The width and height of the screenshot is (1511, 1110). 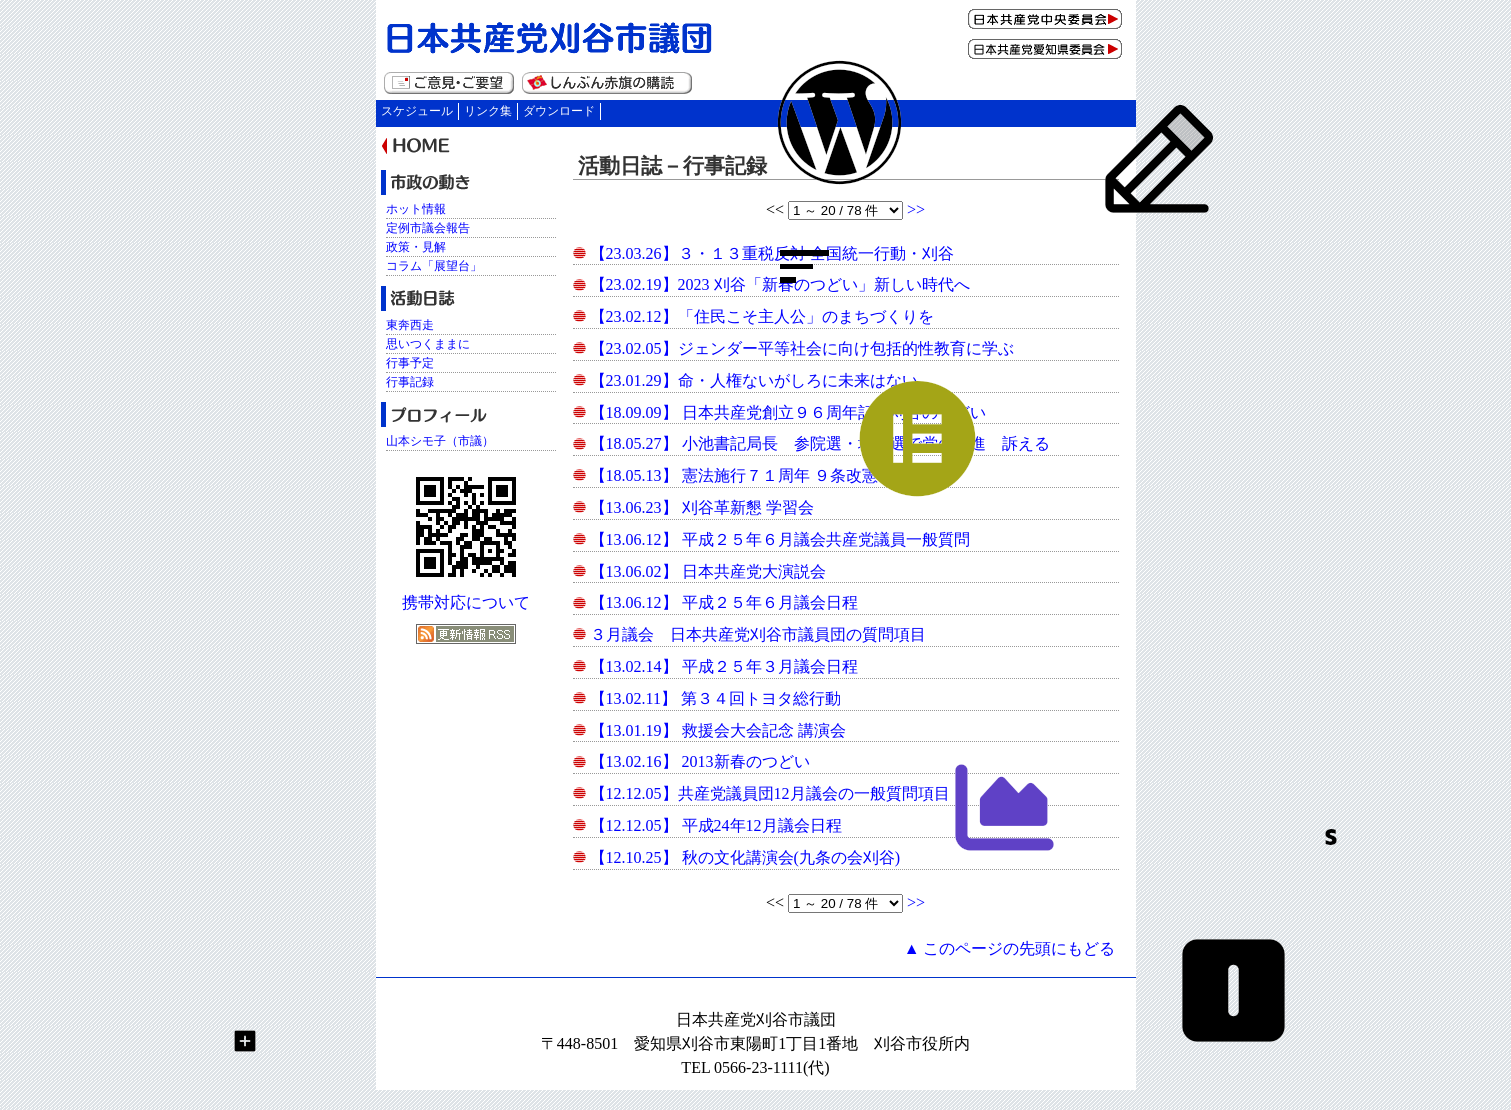 I want to click on stripe payment integration, so click(x=1331, y=837).